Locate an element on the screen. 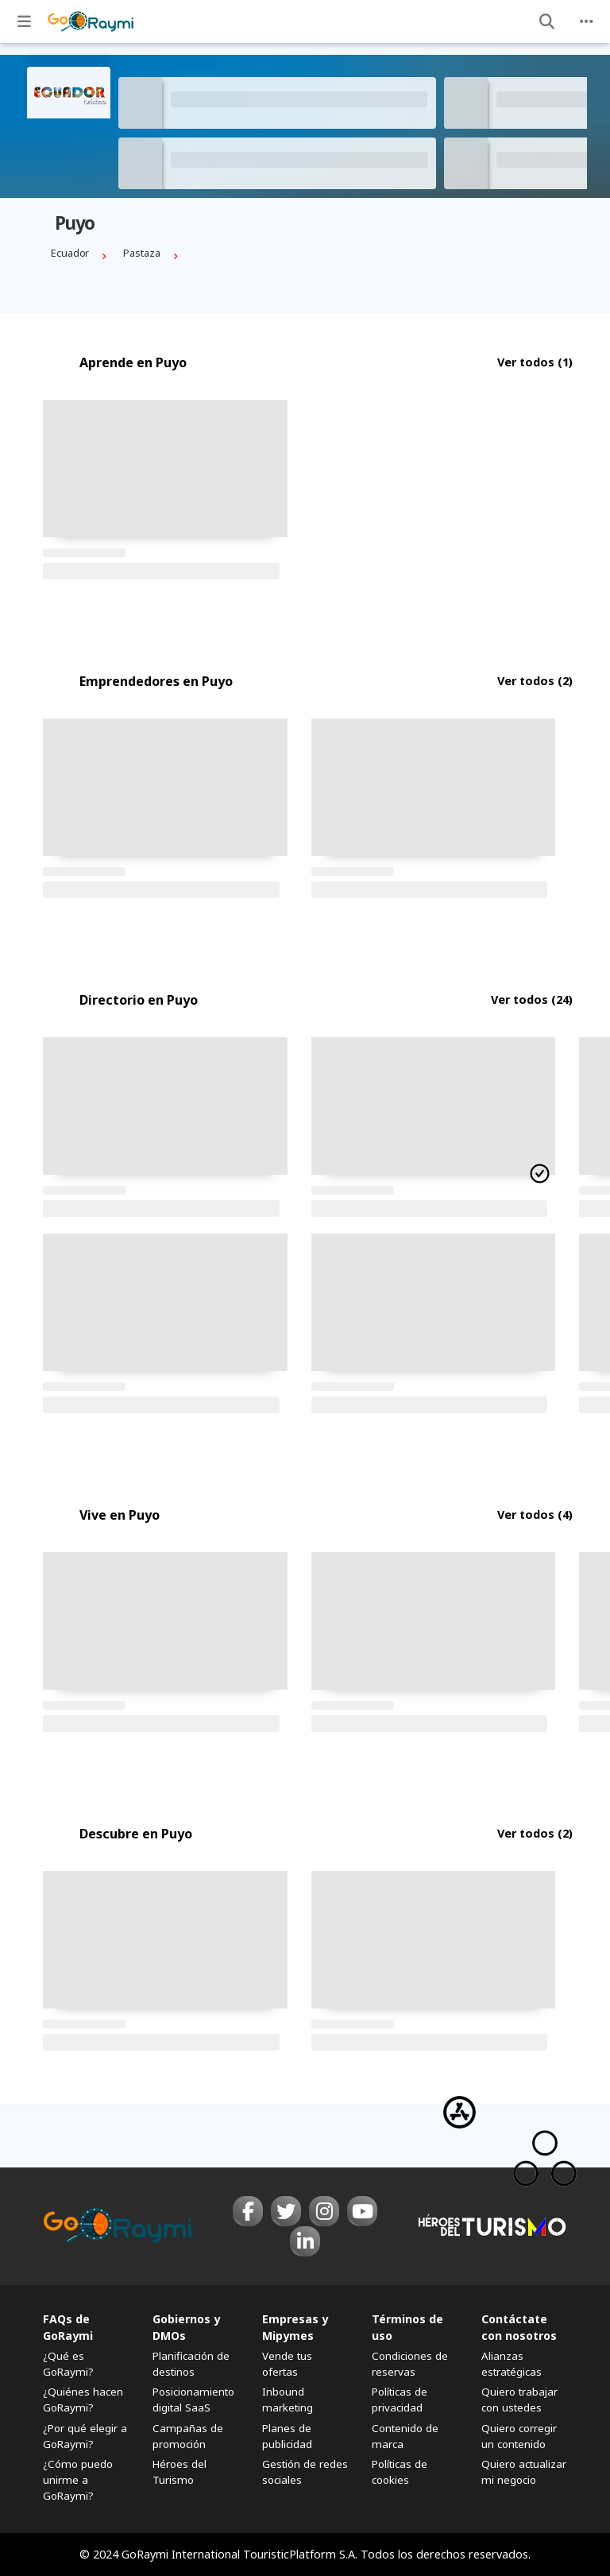 The image size is (610, 2576). group or organize items is located at coordinates (545, 2160).